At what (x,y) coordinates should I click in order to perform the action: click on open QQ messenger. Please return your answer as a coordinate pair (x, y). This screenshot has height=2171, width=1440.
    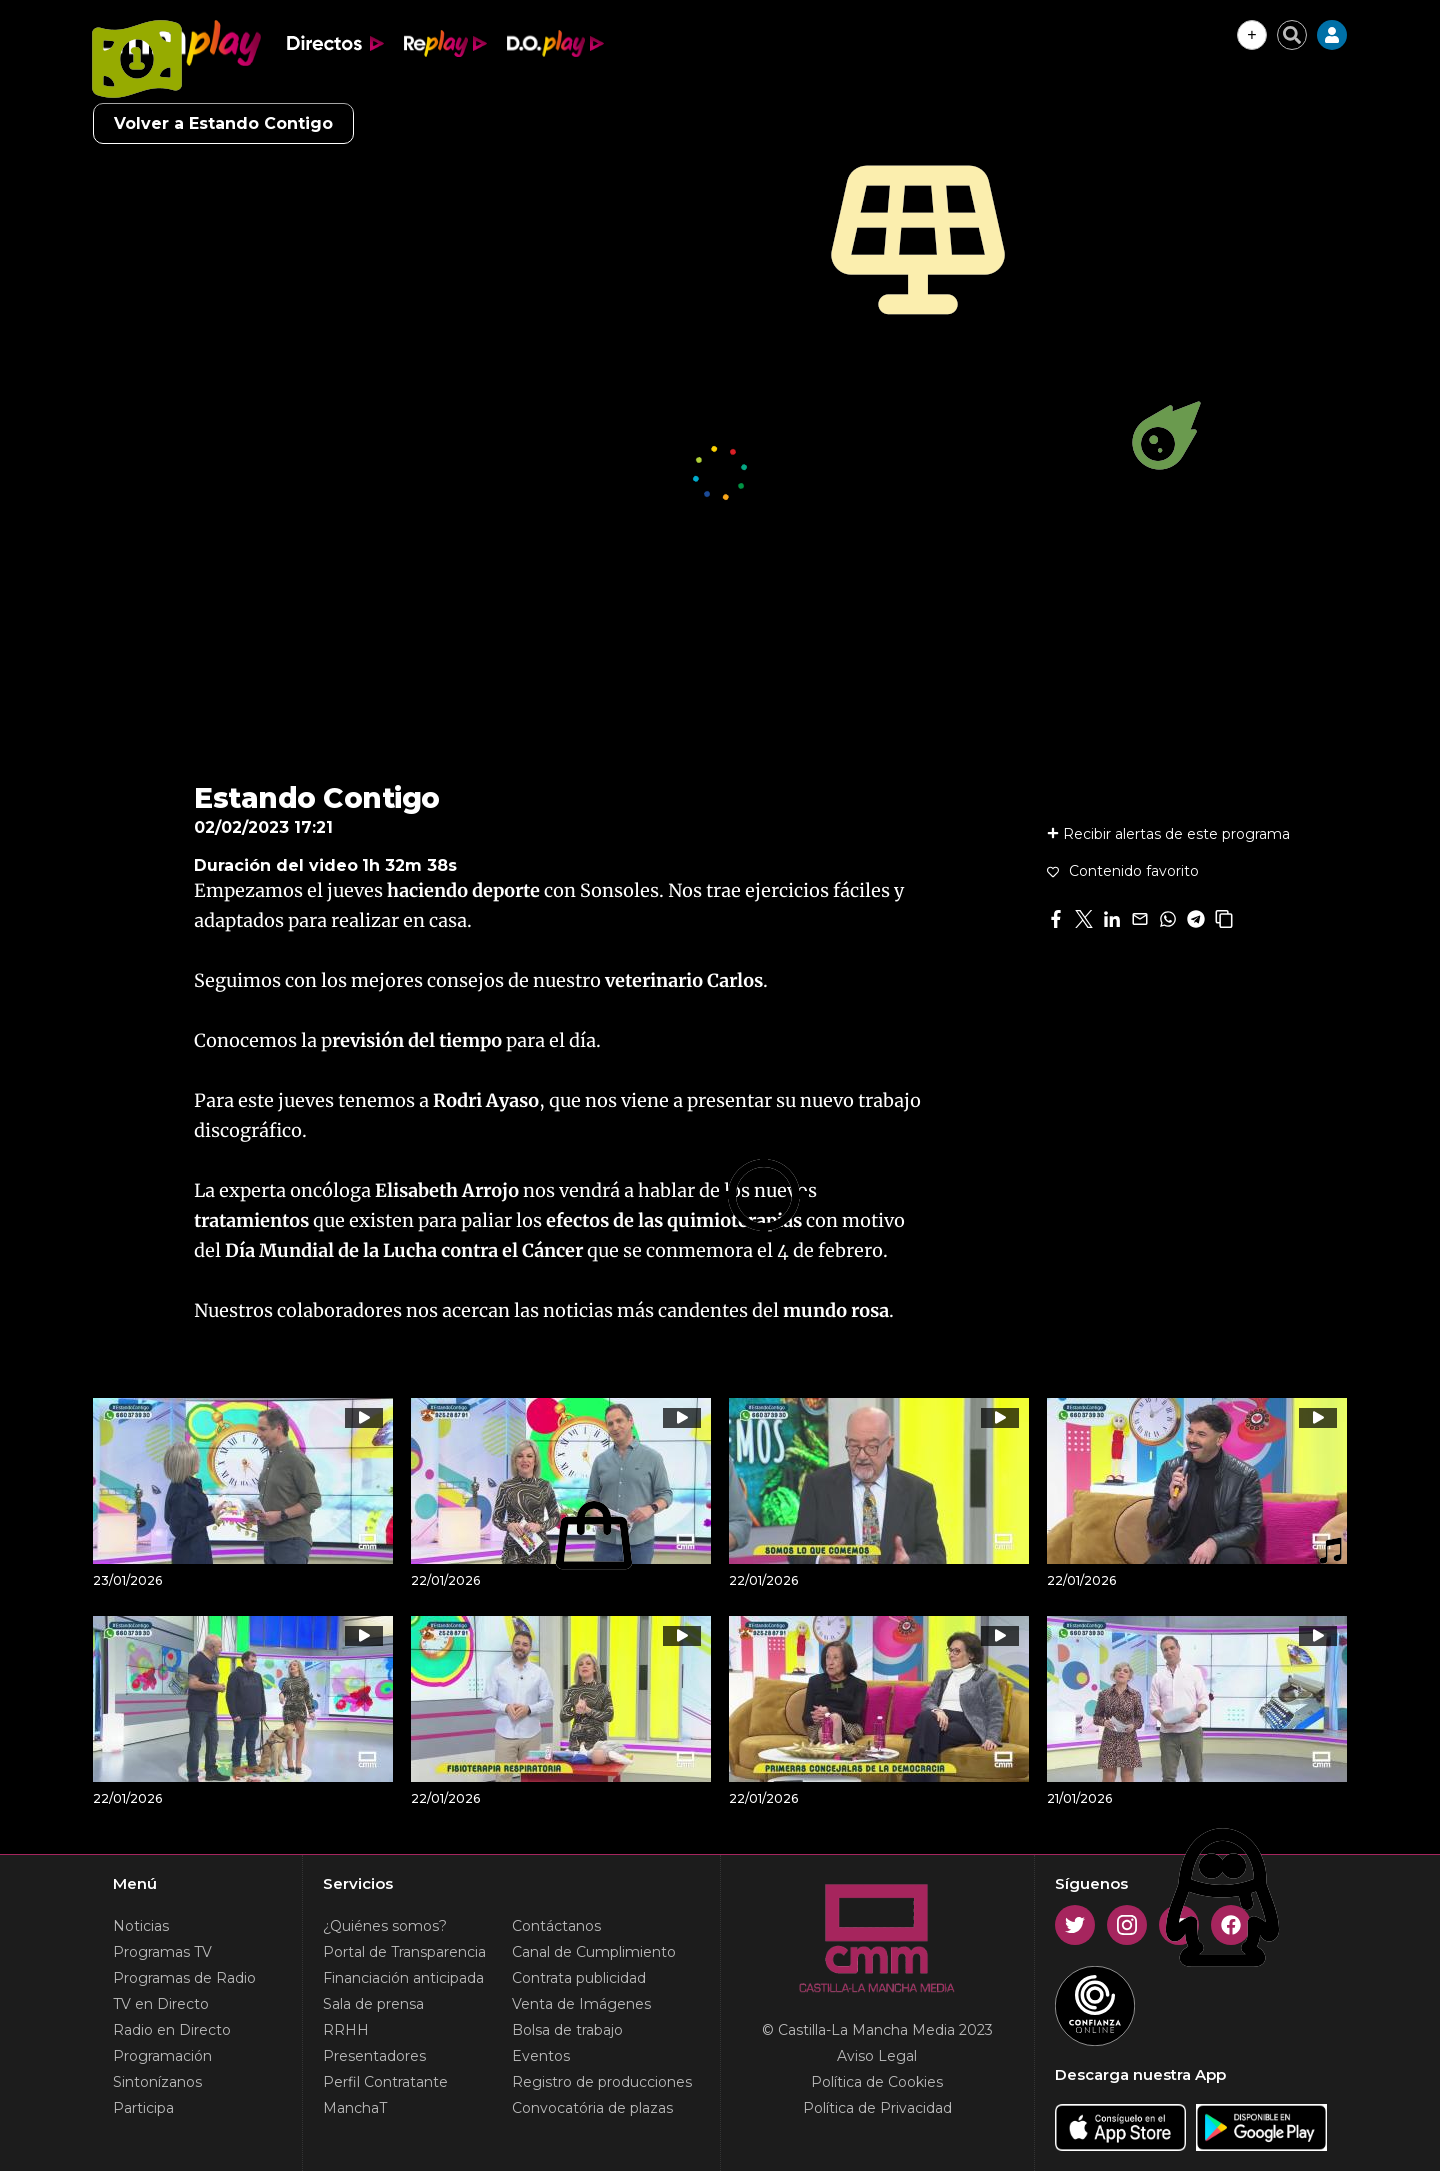
    Looking at the image, I should click on (1222, 1897).